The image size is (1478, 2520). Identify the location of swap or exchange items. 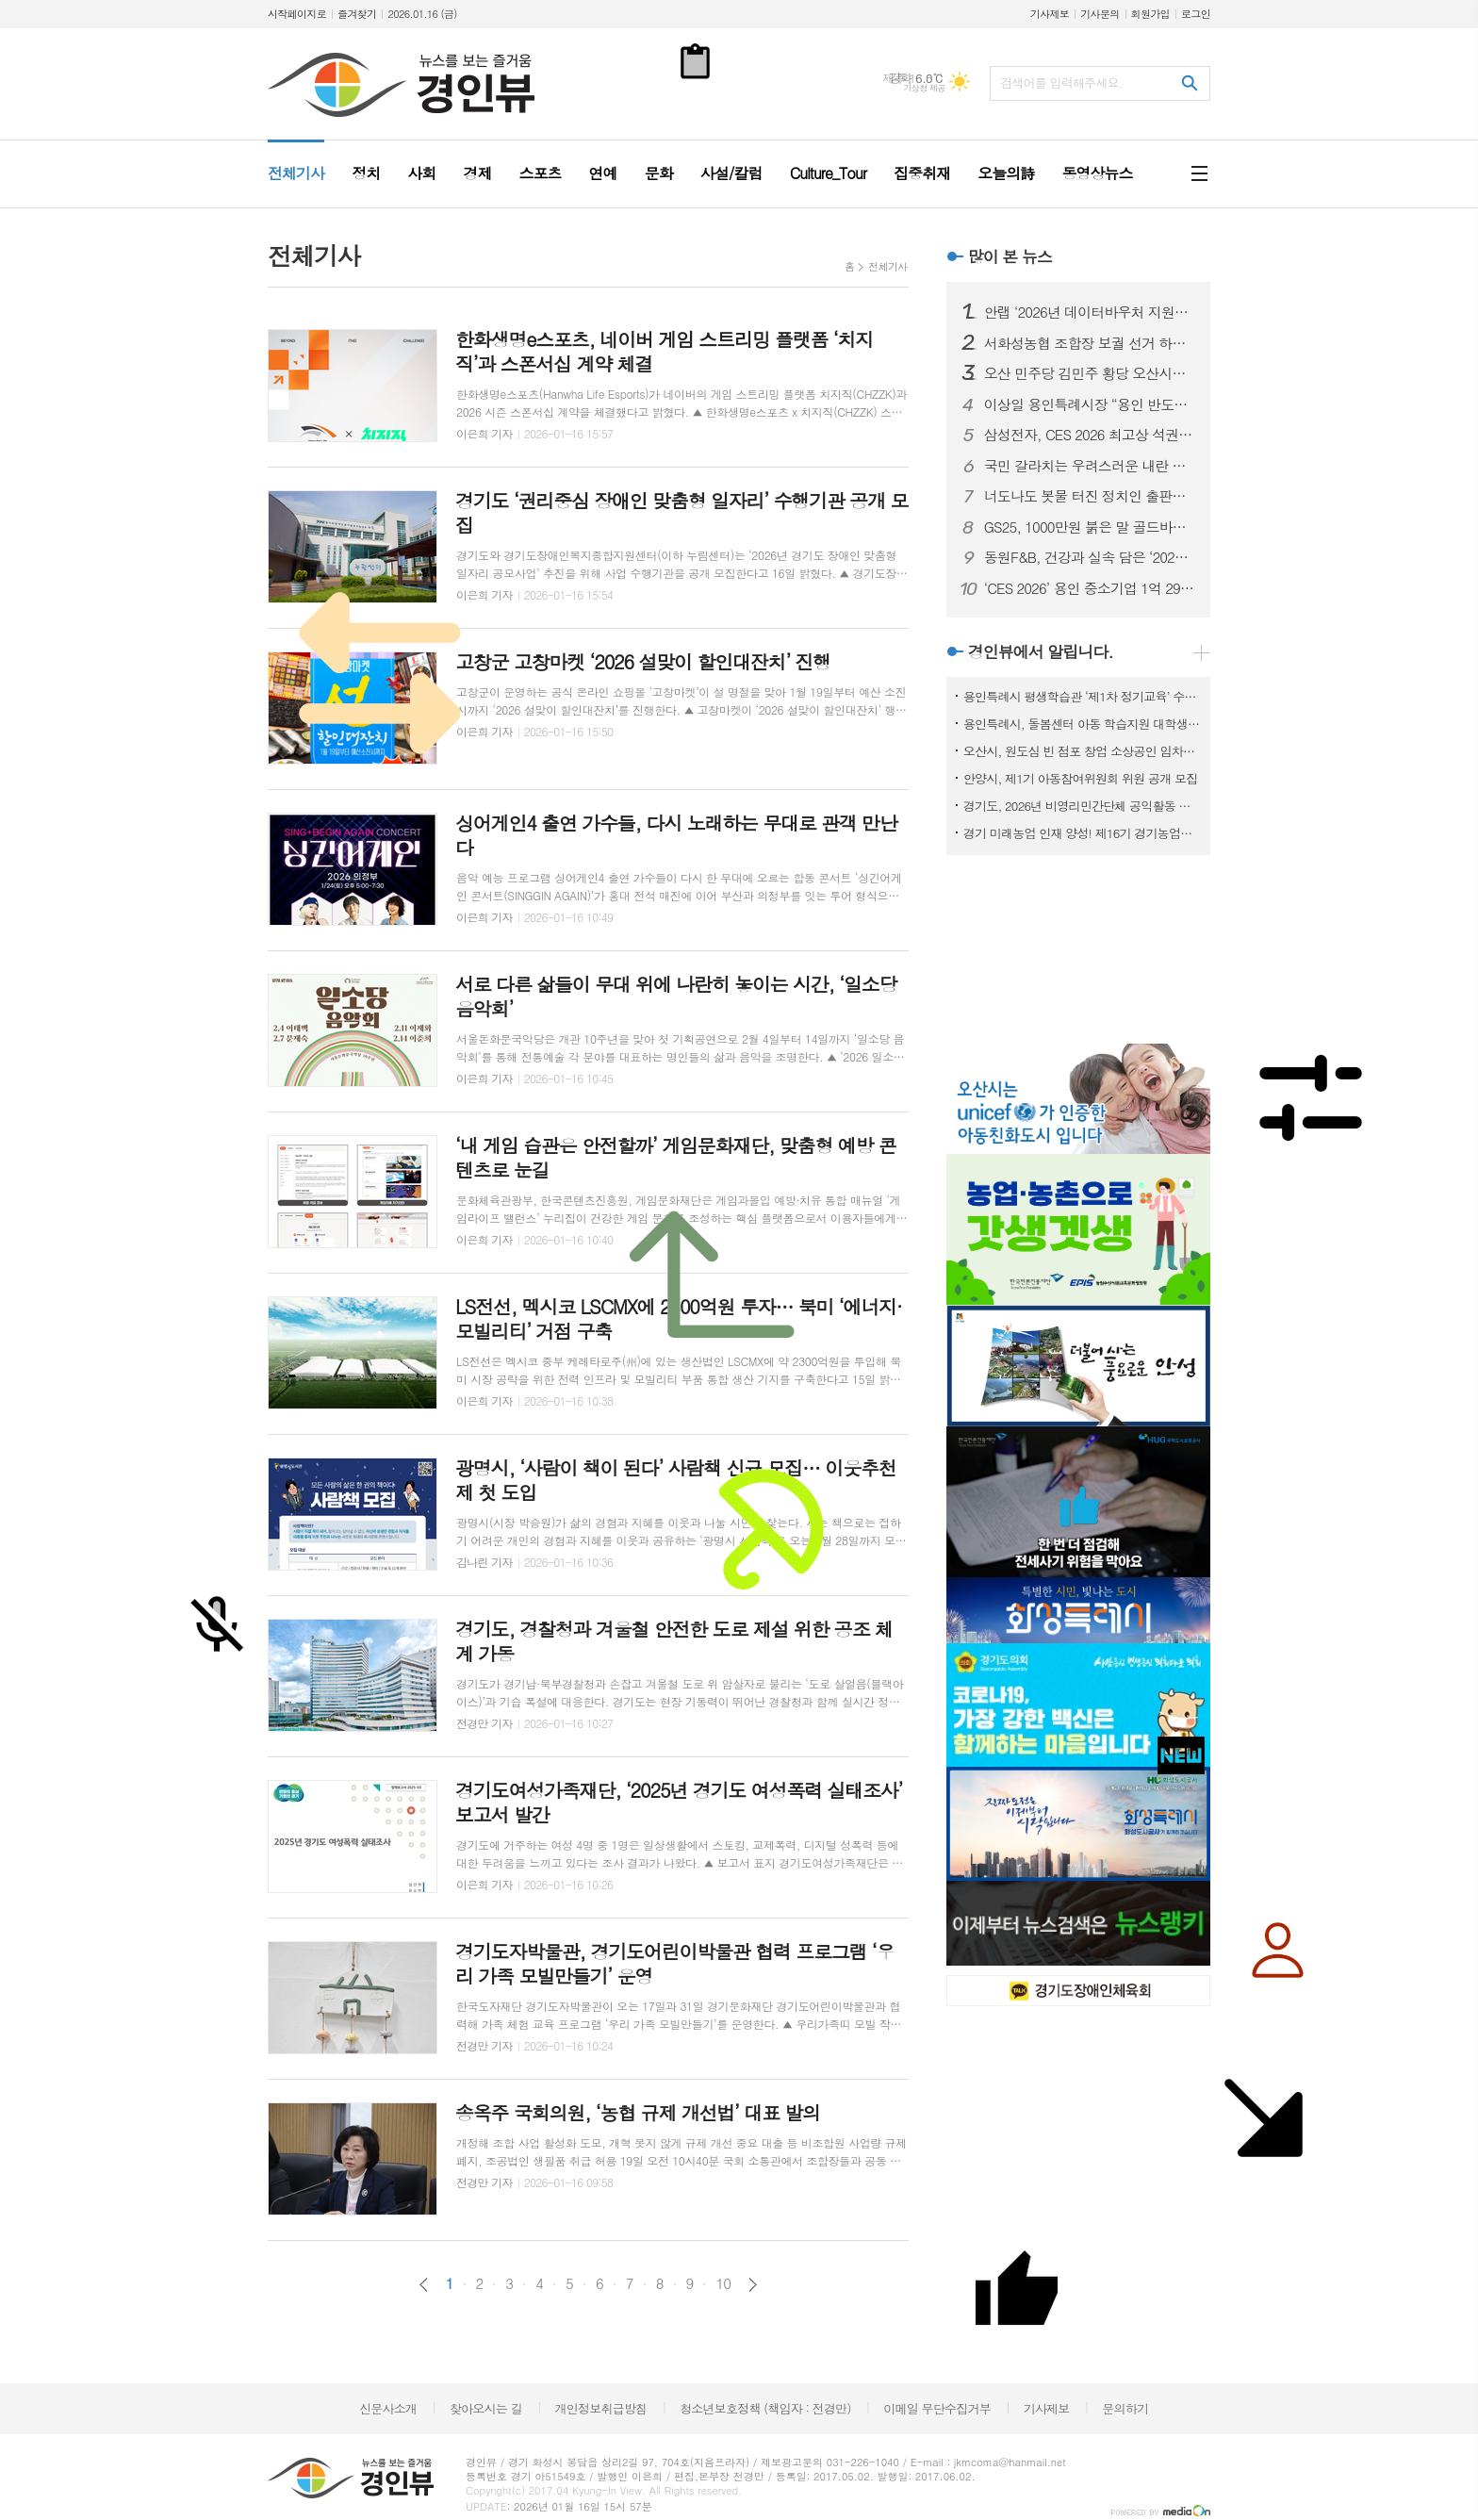
(380, 673).